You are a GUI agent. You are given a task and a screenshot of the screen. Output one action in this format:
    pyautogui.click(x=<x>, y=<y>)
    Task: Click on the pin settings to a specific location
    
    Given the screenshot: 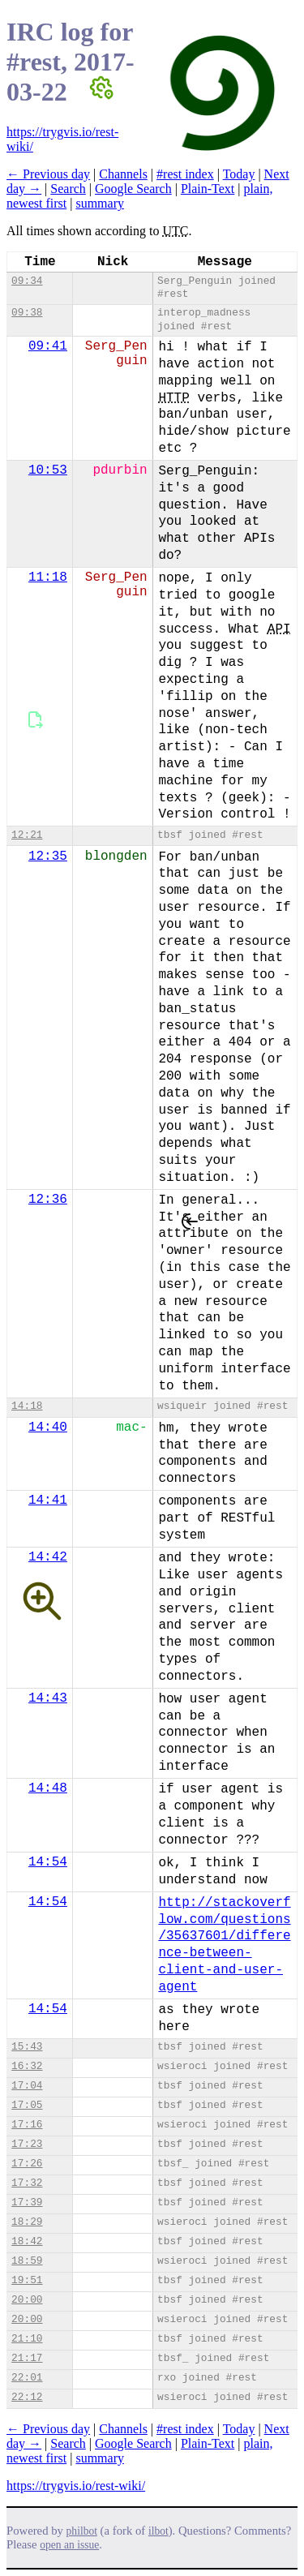 What is the action you would take?
    pyautogui.click(x=101, y=87)
    